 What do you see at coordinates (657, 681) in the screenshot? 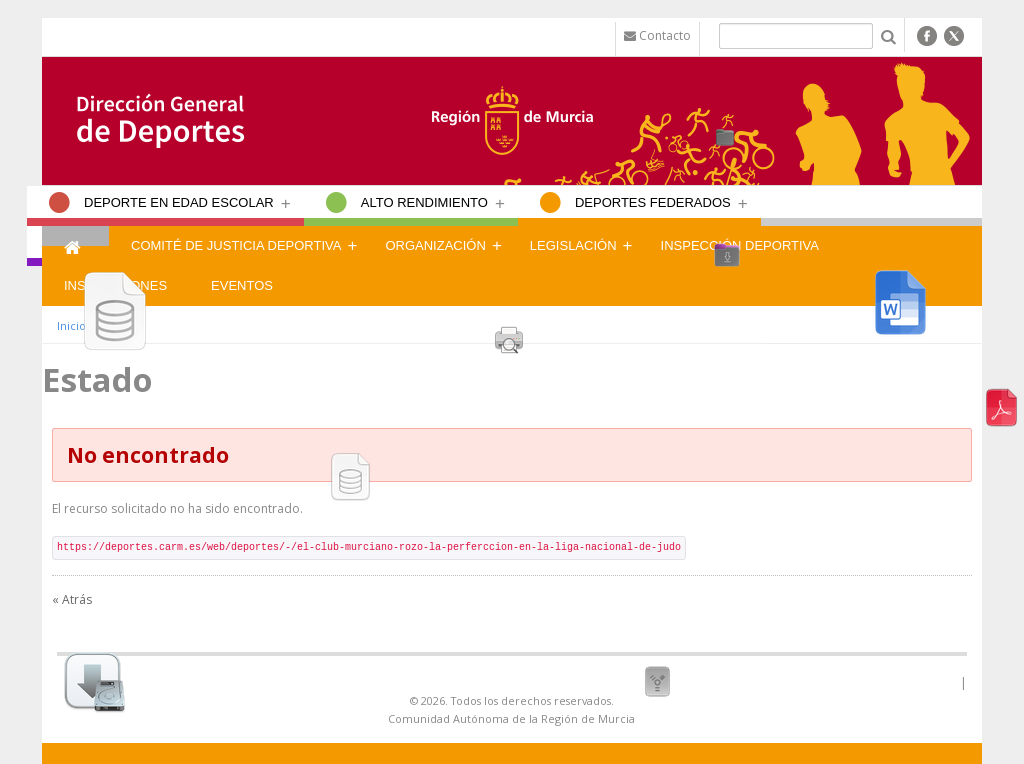
I see `access firewire external hard drive` at bounding box center [657, 681].